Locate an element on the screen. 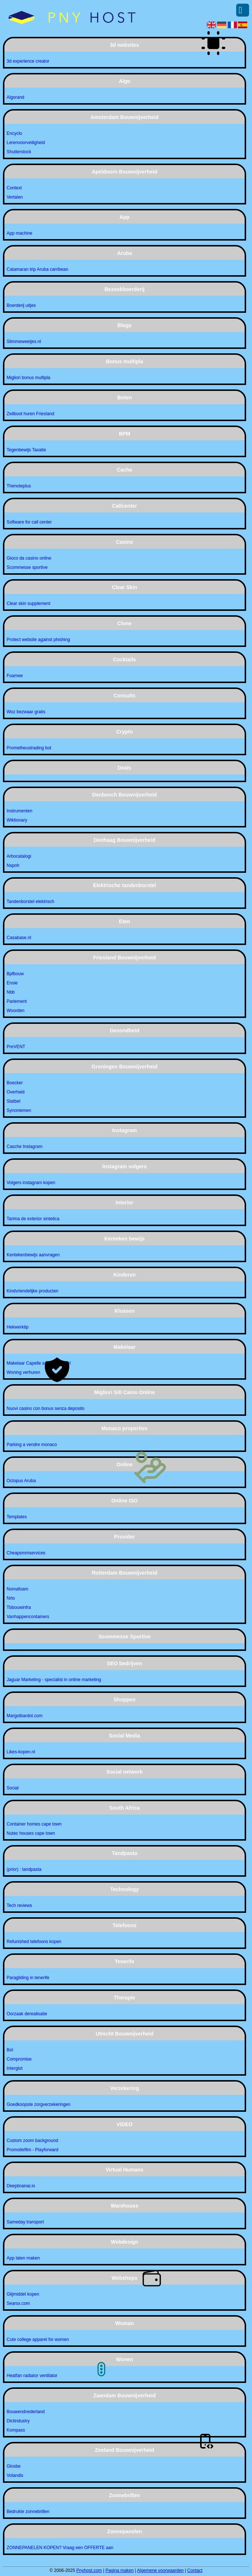 This screenshot has height=2576, width=252. indicates verified or secure status is located at coordinates (57, 1370).